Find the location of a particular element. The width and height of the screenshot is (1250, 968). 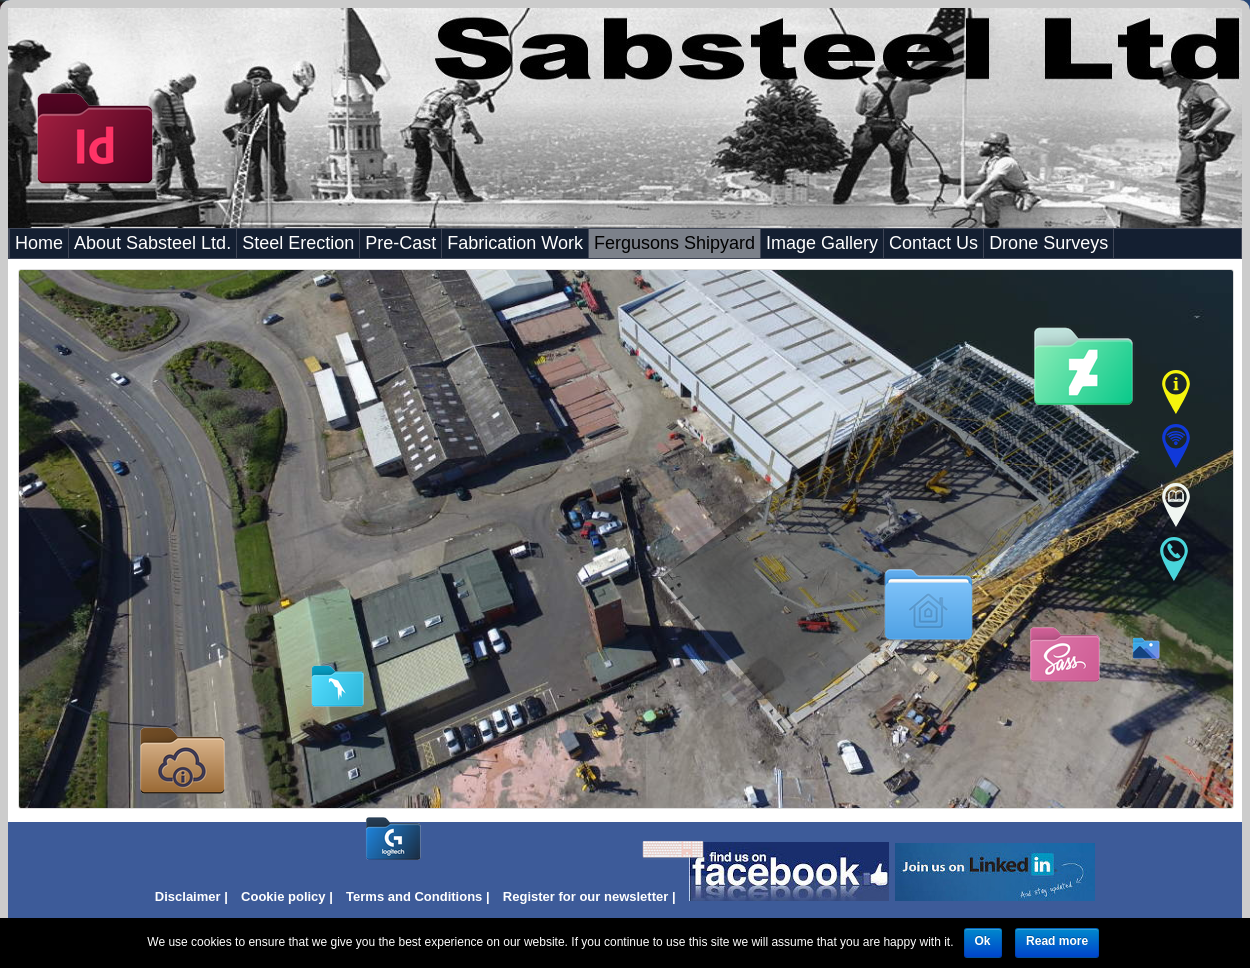

open parrot os system folder is located at coordinates (337, 687).